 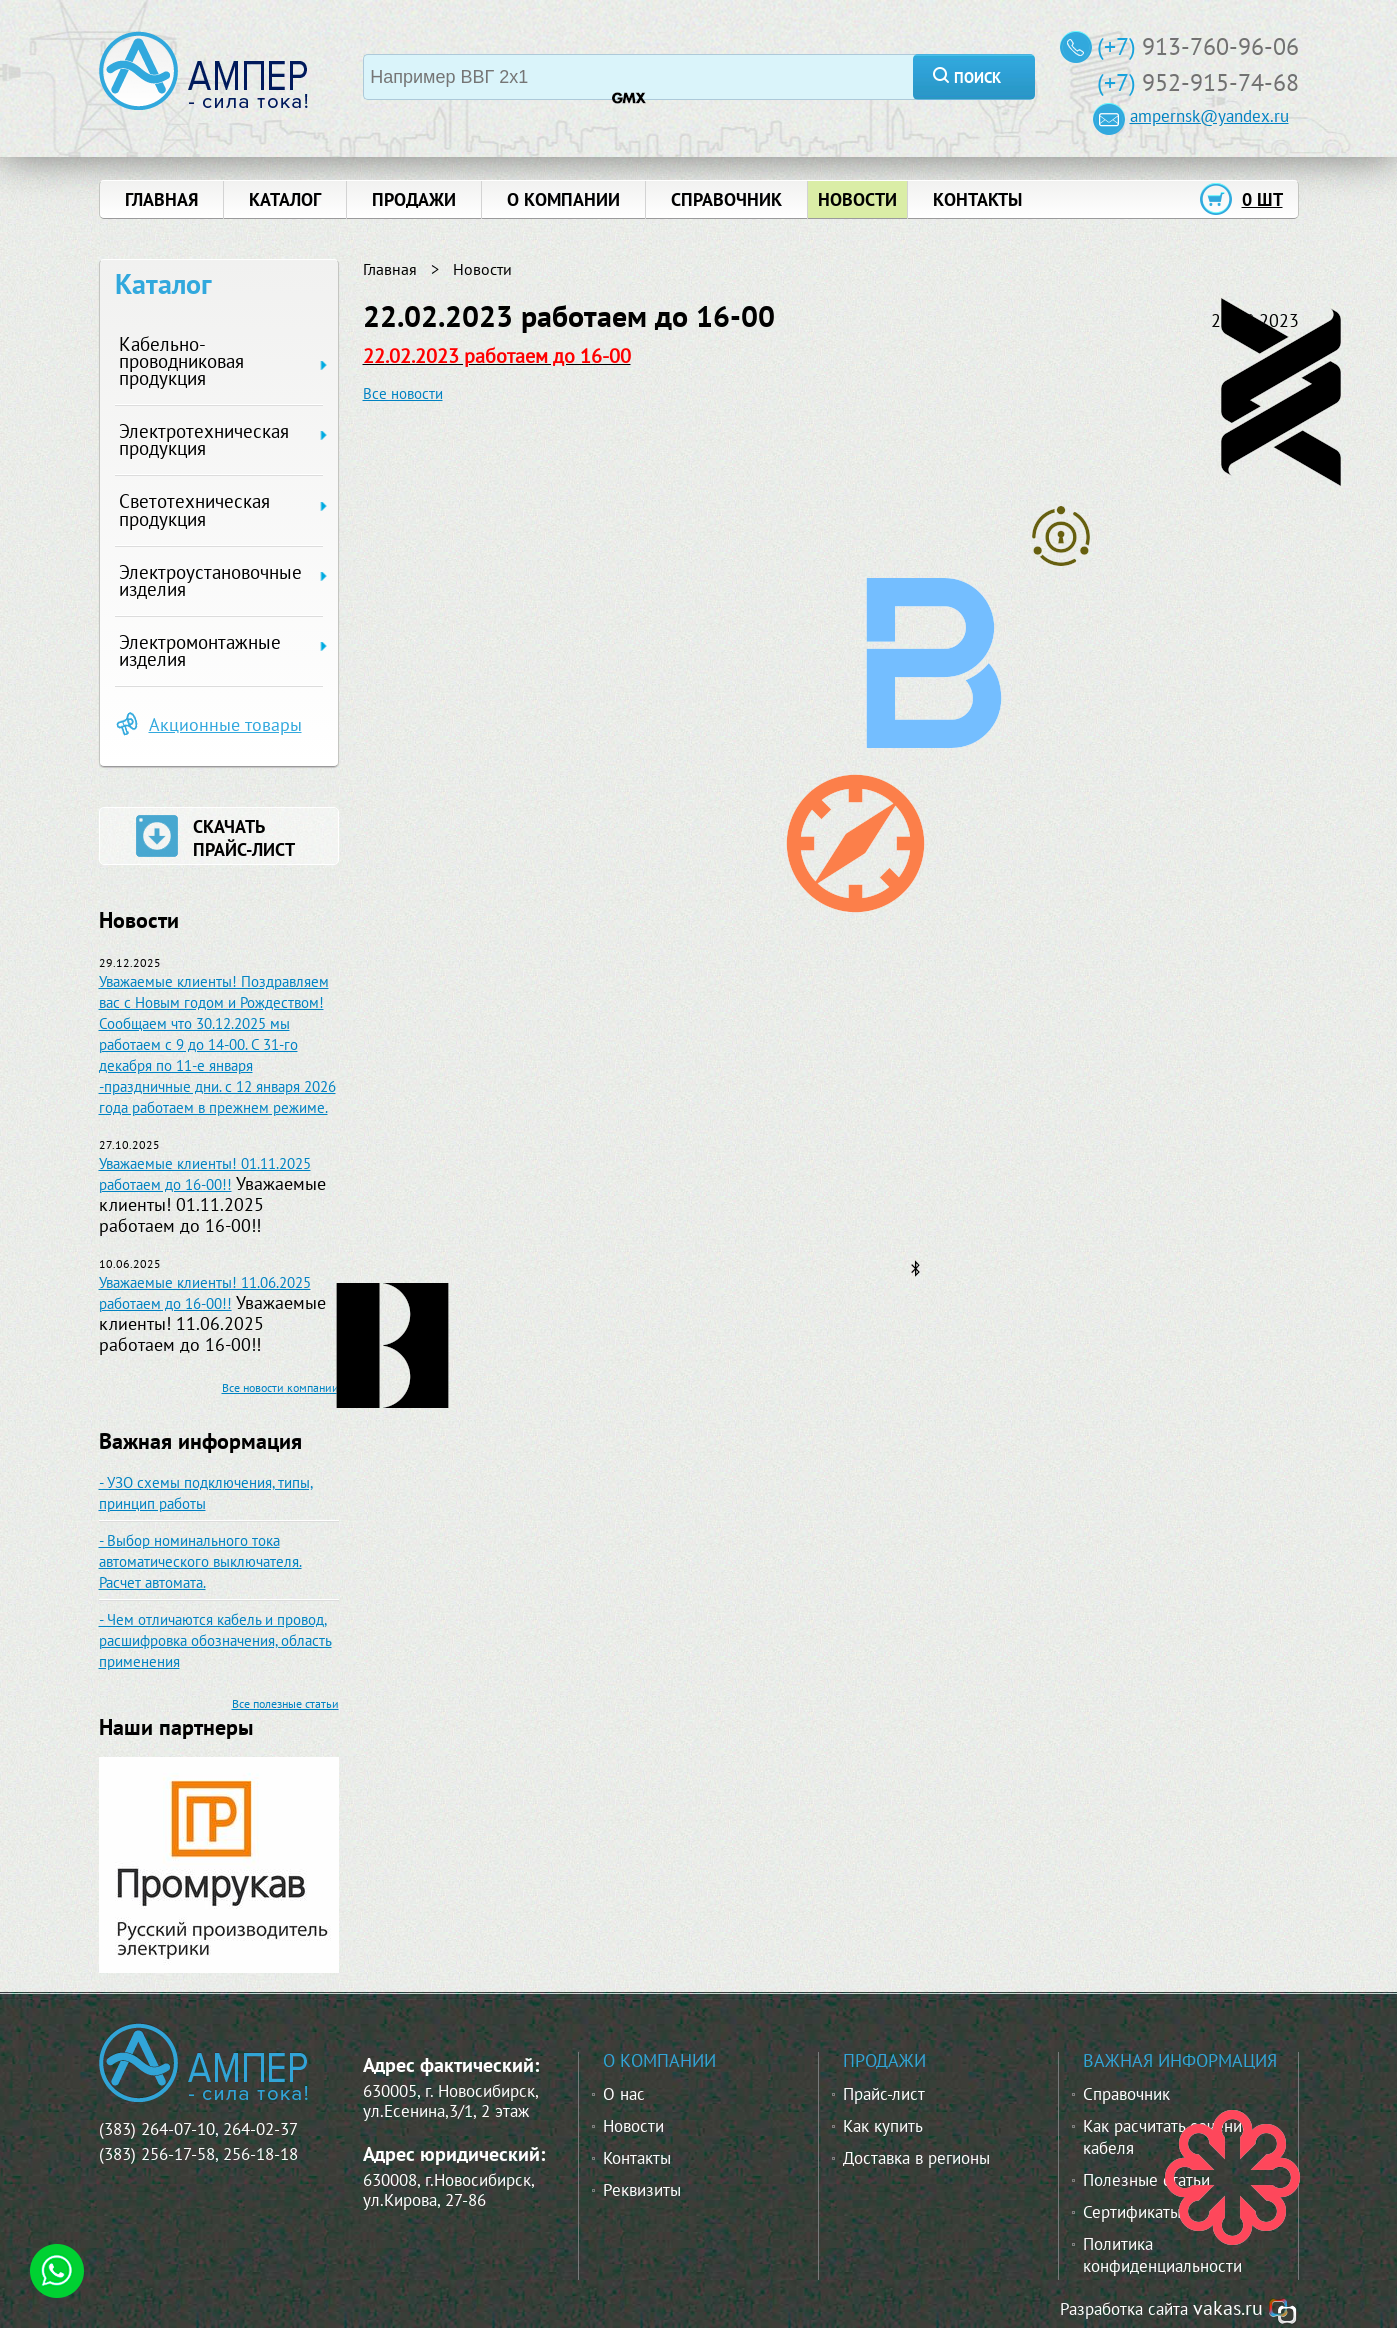 What do you see at coordinates (1232, 2177) in the screenshot?
I see `svg file format indicator` at bounding box center [1232, 2177].